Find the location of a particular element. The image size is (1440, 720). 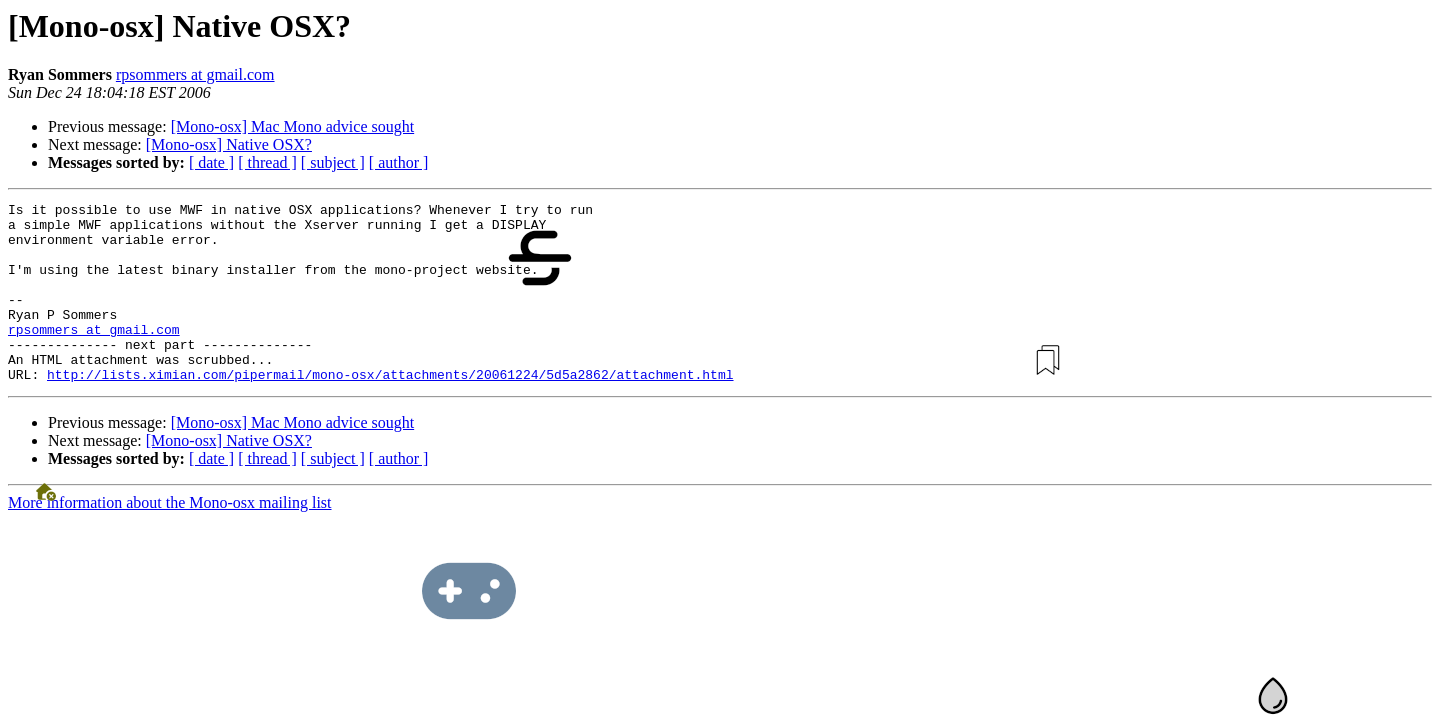

access games or gaming features is located at coordinates (469, 591).